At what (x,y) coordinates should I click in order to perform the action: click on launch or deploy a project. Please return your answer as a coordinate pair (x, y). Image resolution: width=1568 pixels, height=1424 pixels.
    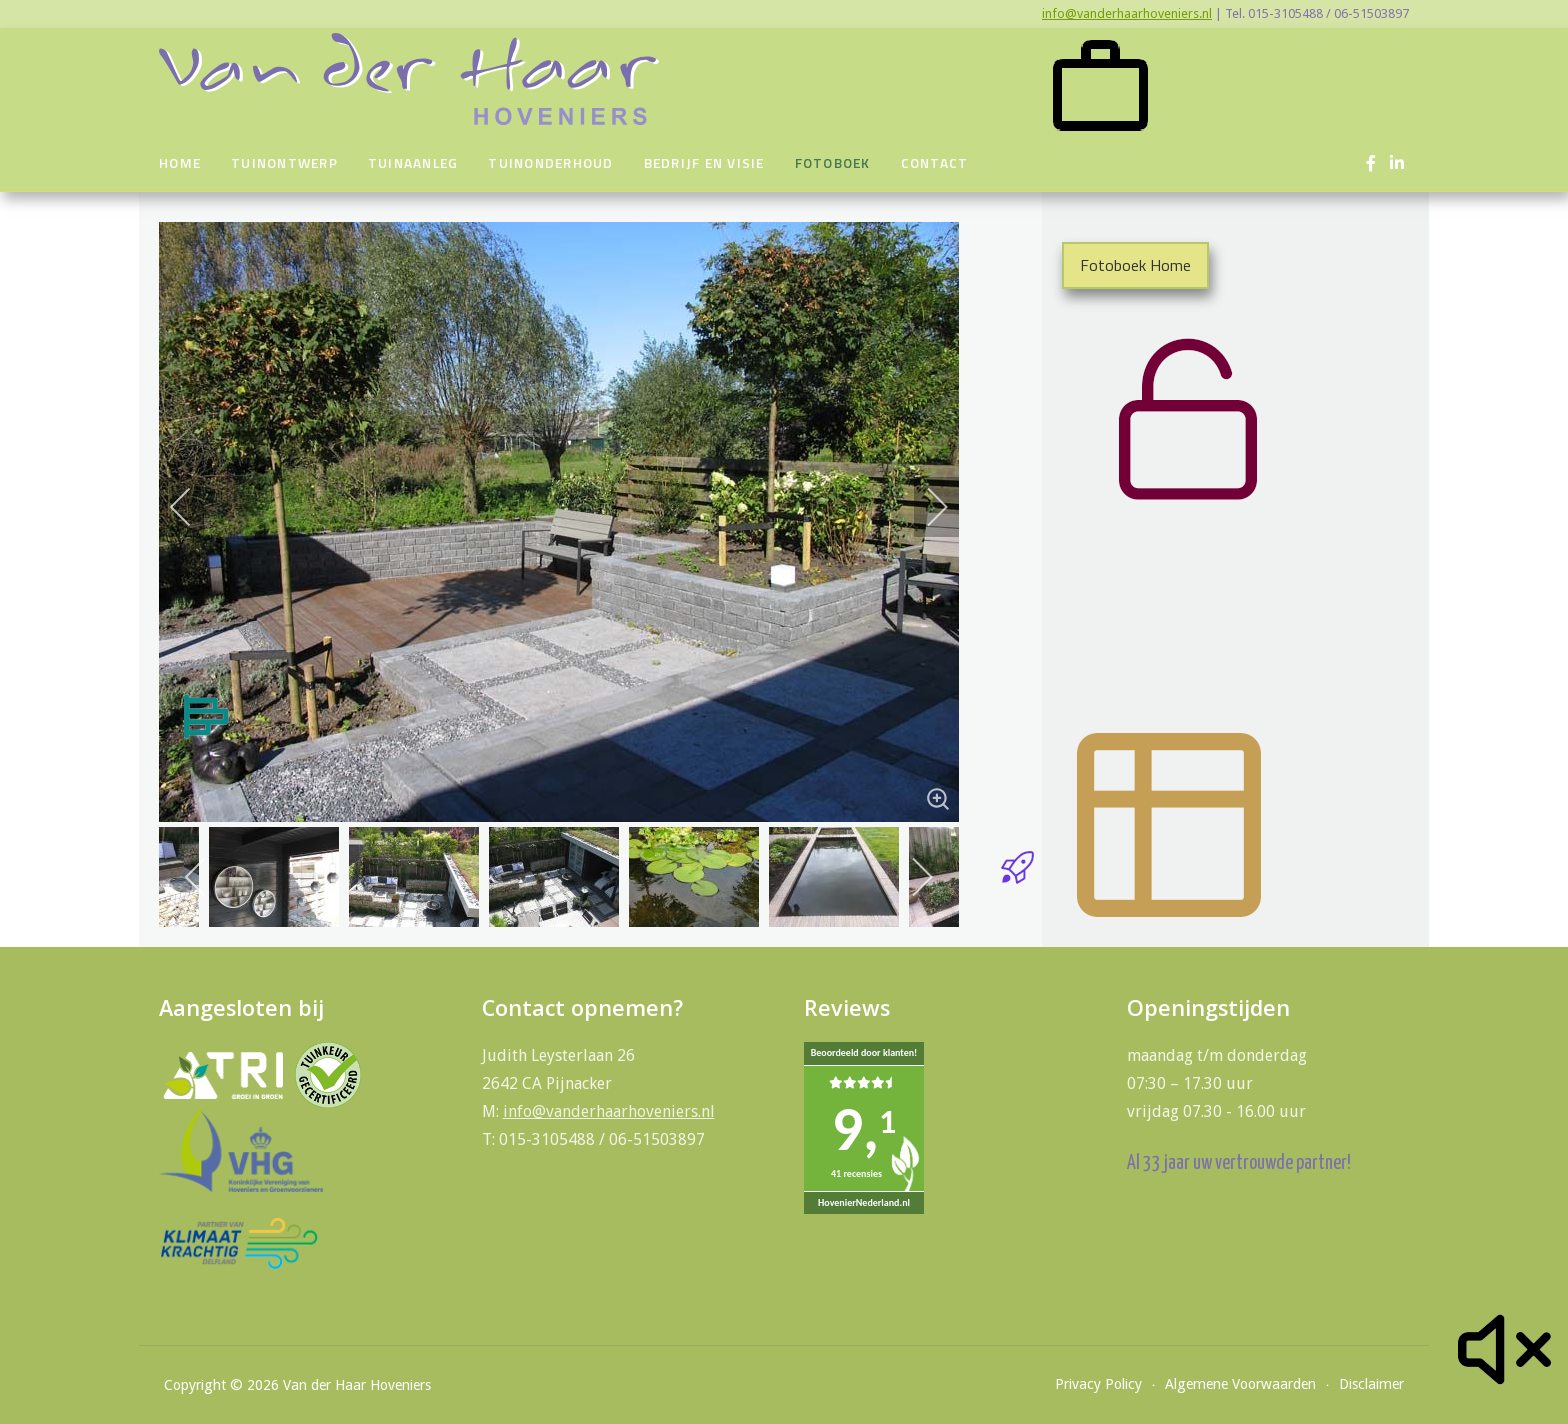
    Looking at the image, I should click on (1017, 867).